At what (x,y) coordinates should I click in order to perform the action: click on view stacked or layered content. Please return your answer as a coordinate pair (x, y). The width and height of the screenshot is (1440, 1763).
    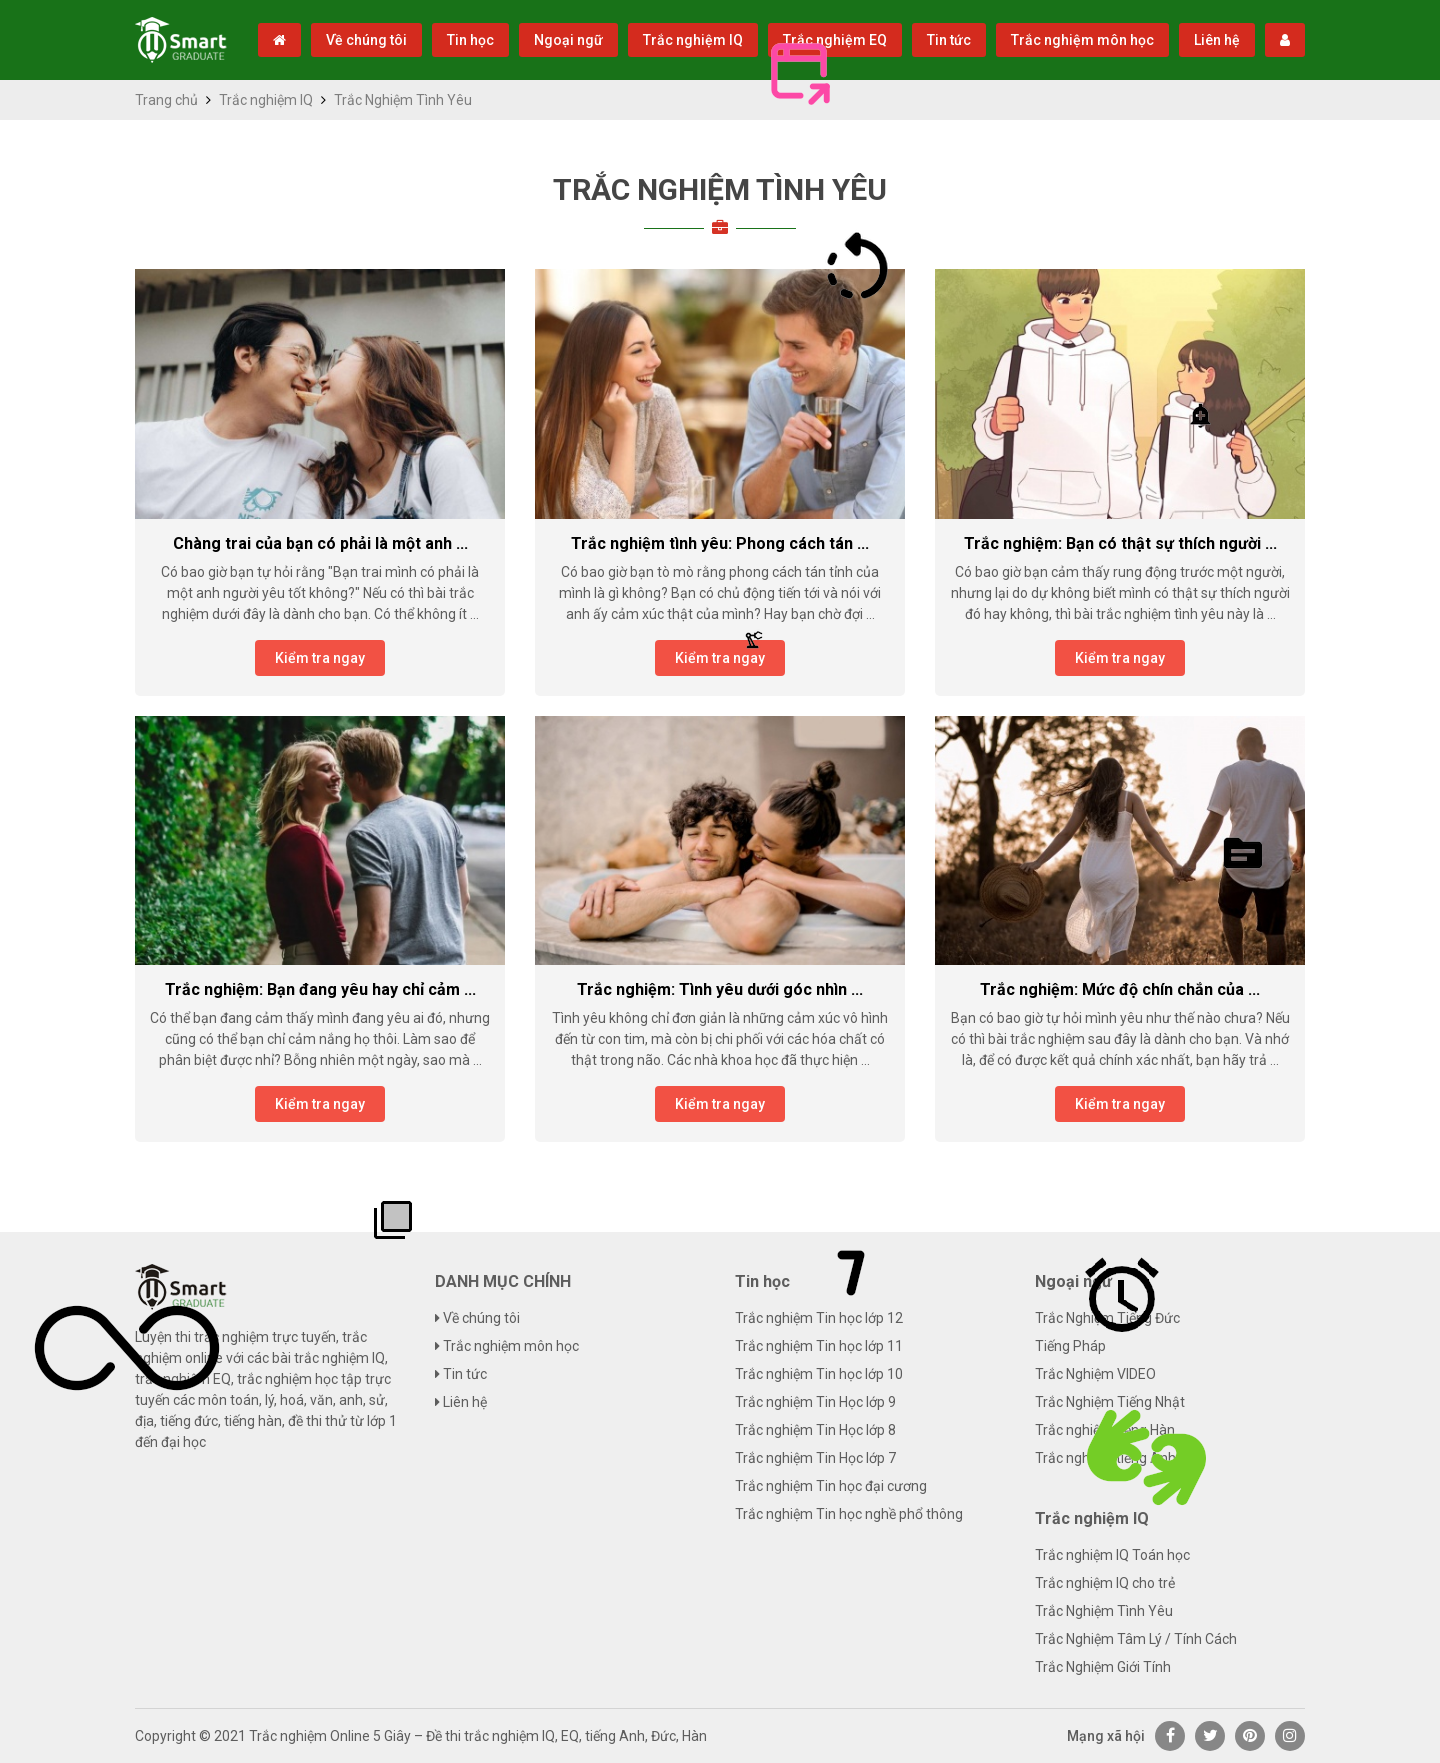
    Looking at the image, I should click on (393, 1220).